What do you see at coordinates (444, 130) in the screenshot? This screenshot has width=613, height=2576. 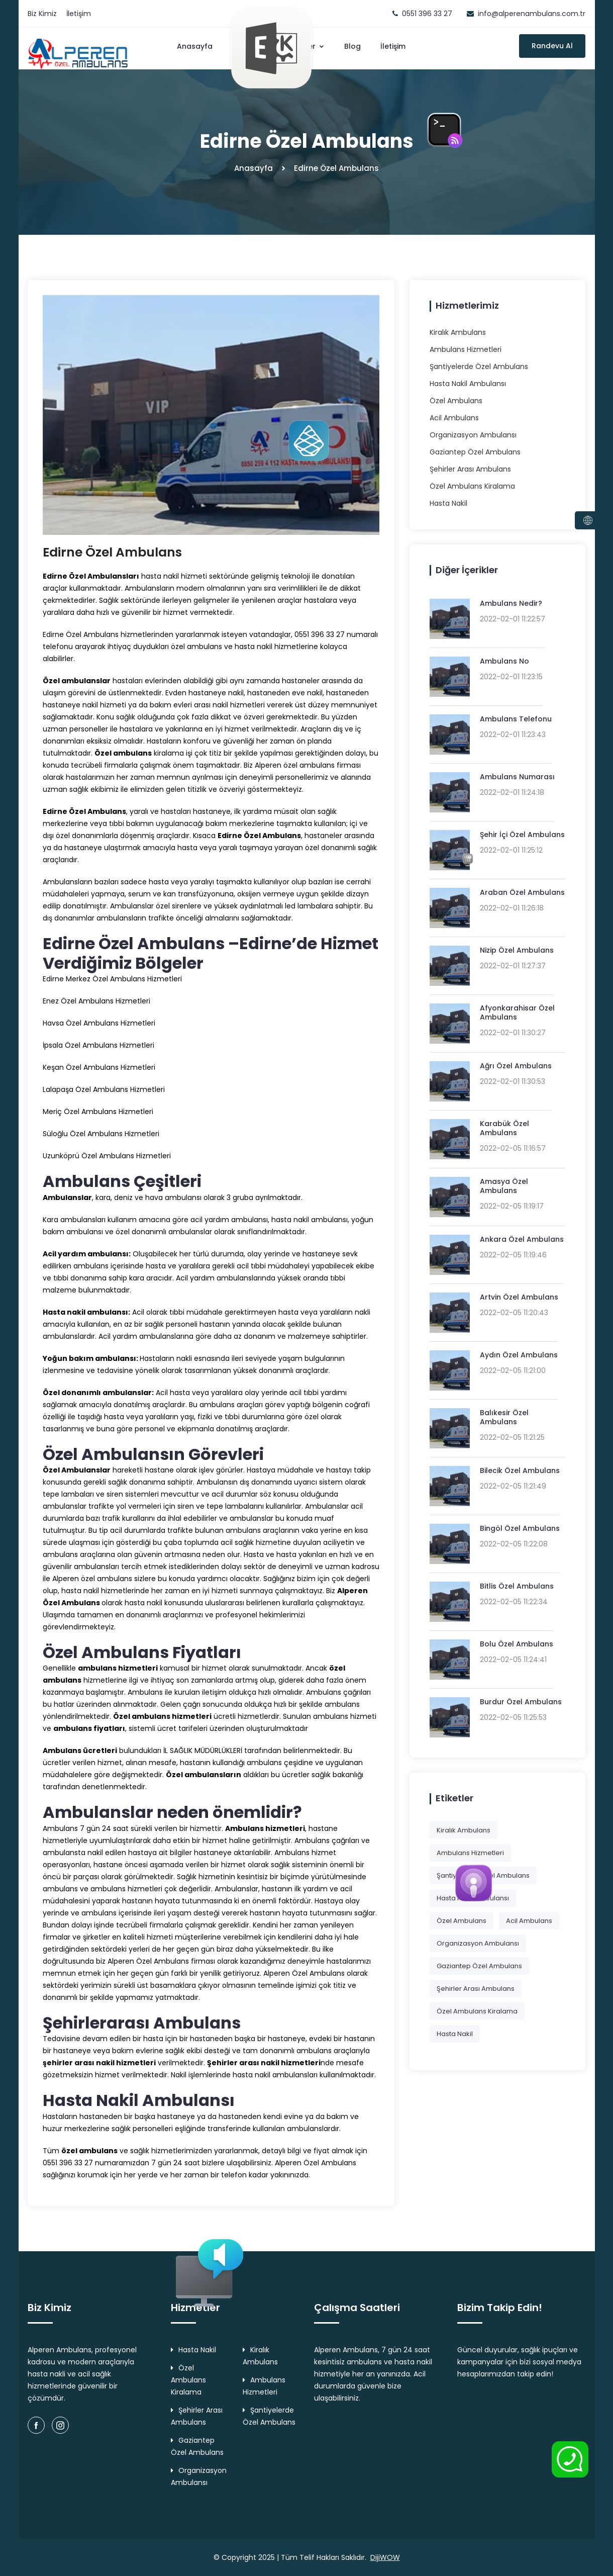 I see `open SecureCRT terminal emulator app` at bounding box center [444, 130].